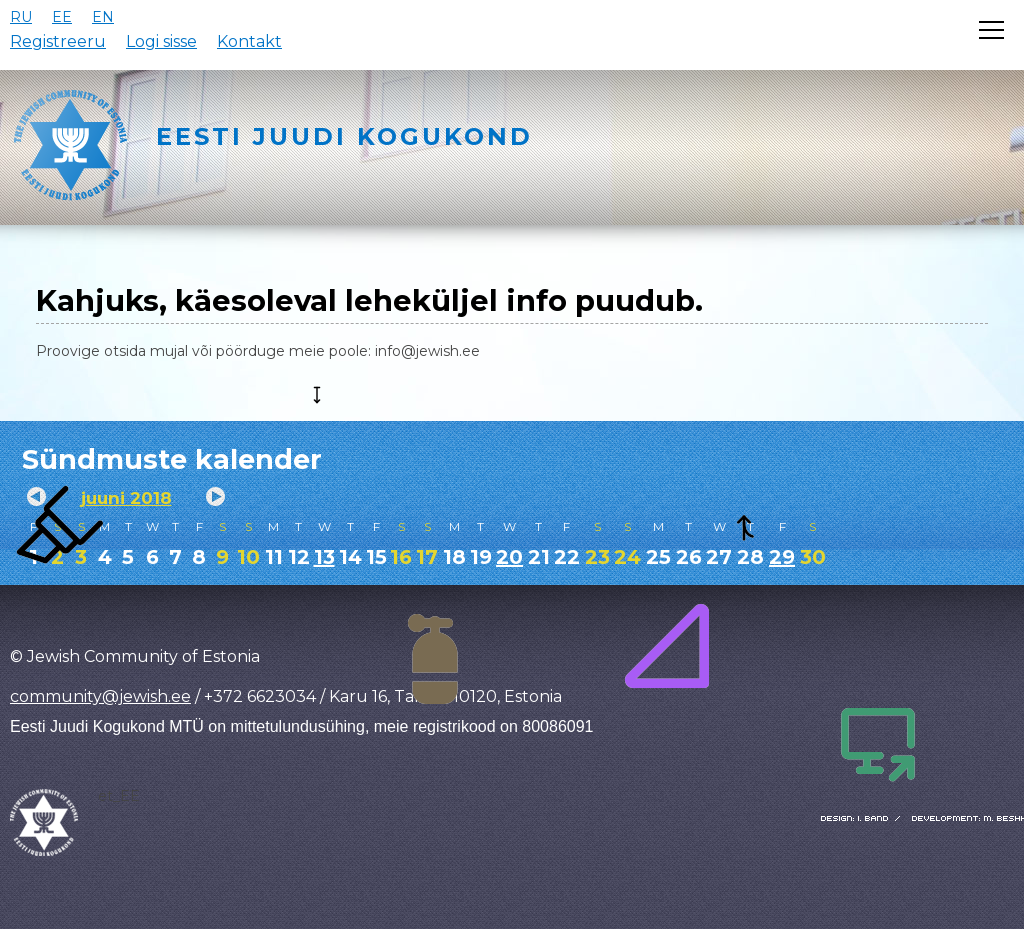  What do you see at coordinates (317, 395) in the screenshot?
I see `download to bottom or end of list` at bounding box center [317, 395].